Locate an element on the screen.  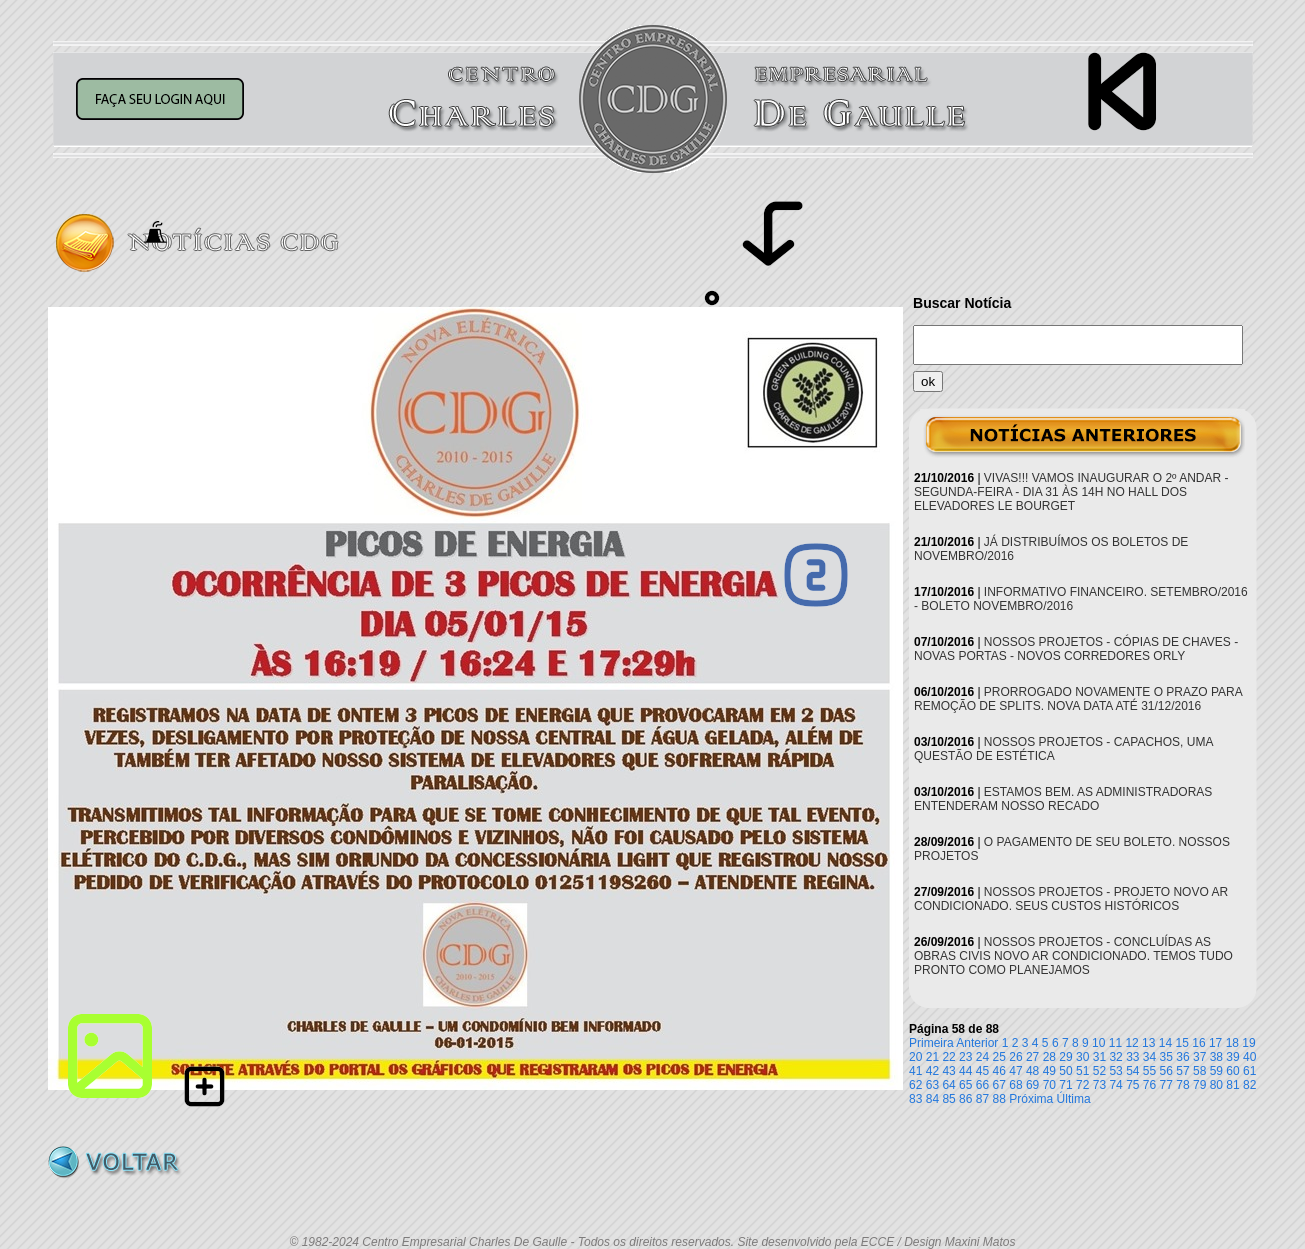
view nuclear power plant status is located at coordinates (155, 233).